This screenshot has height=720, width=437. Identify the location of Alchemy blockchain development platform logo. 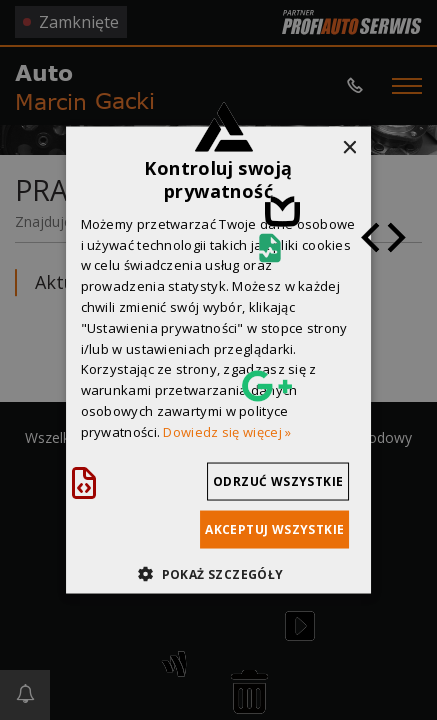
(224, 127).